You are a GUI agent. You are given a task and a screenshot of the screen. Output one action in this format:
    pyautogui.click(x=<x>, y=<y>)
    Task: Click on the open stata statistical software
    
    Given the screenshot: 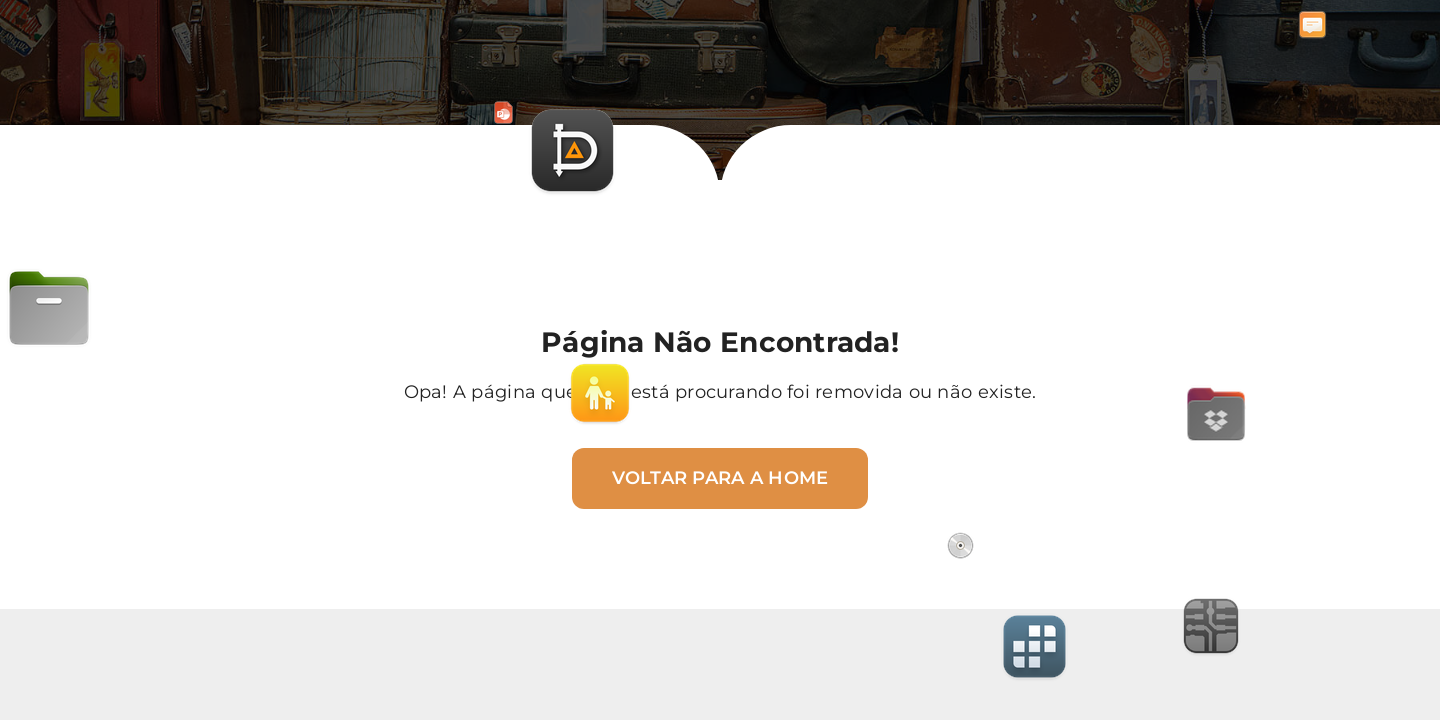 What is the action you would take?
    pyautogui.click(x=1034, y=646)
    